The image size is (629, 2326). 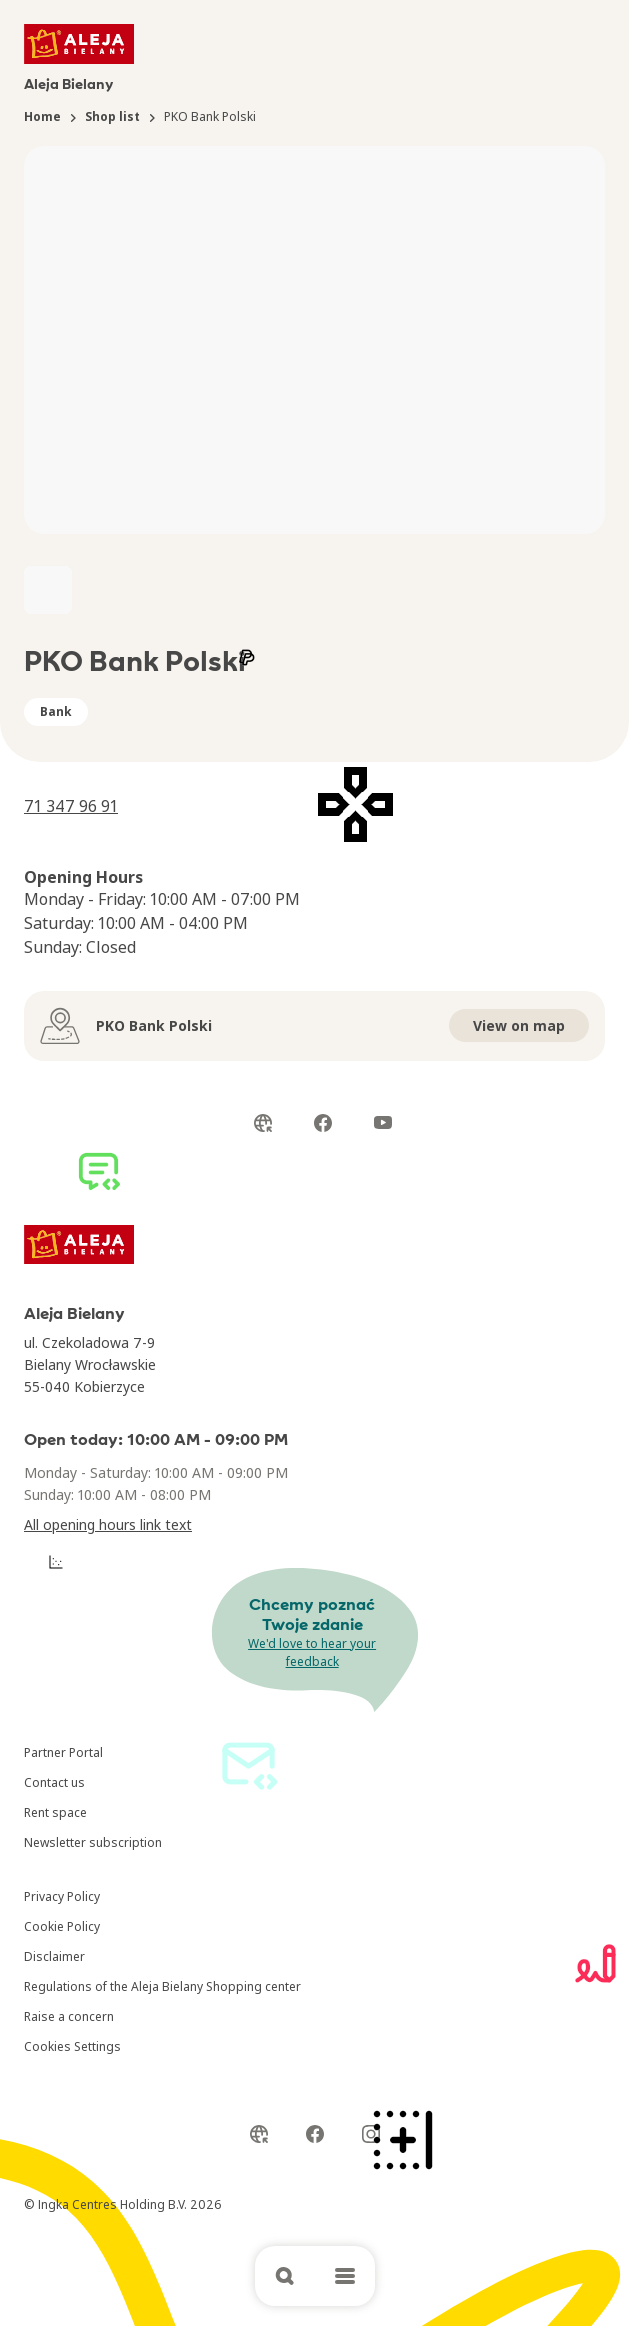 What do you see at coordinates (355, 804) in the screenshot?
I see `open games or gaming section` at bounding box center [355, 804].